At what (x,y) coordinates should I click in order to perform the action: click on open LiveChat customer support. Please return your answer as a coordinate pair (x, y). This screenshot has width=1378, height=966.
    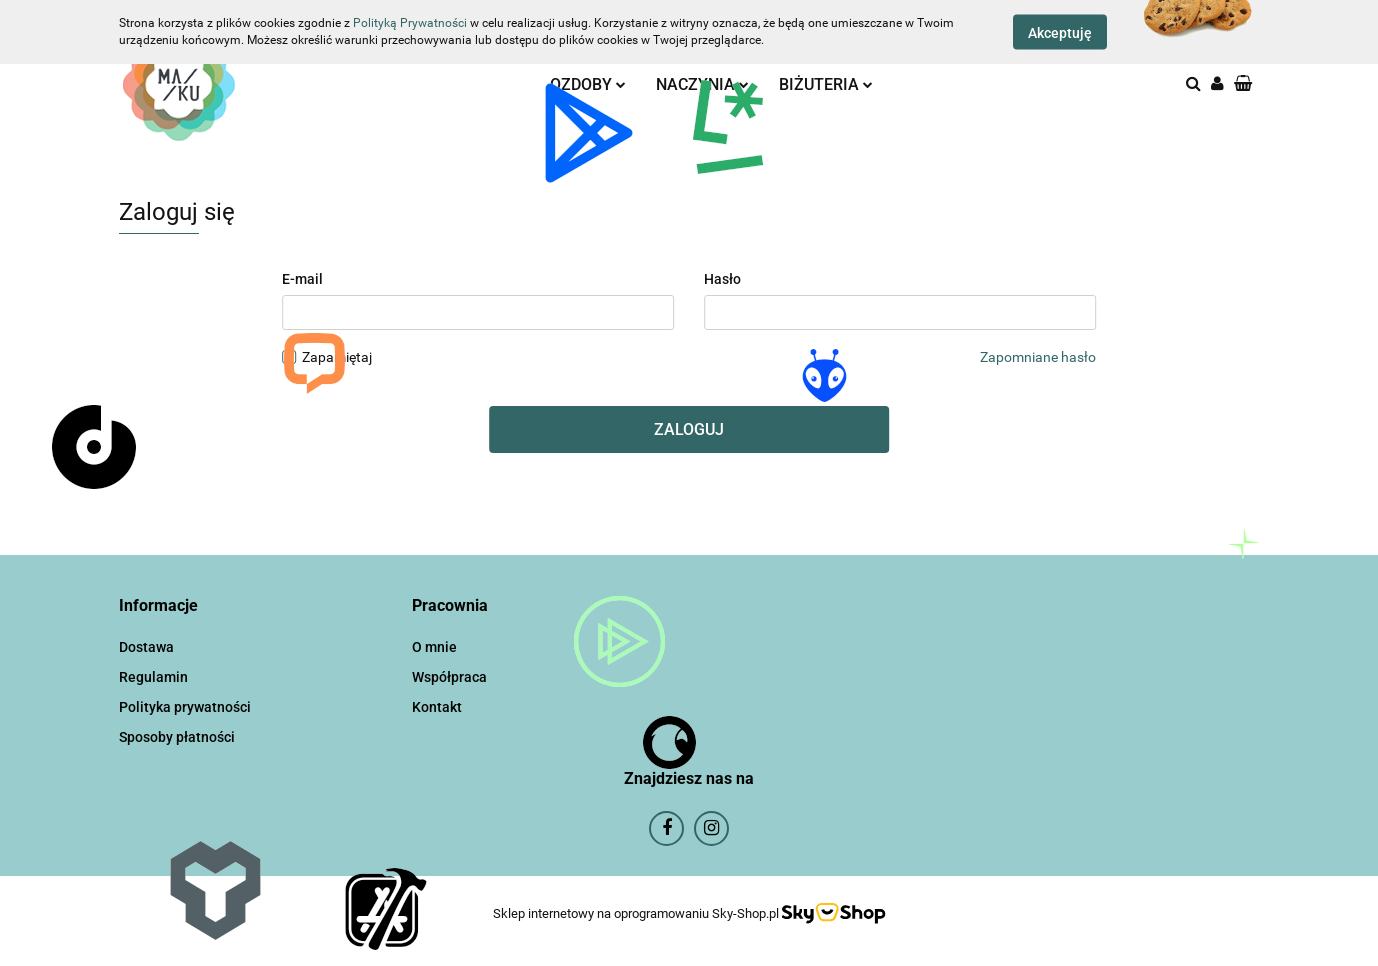
    Looking at the image, I should click on (314, 363).